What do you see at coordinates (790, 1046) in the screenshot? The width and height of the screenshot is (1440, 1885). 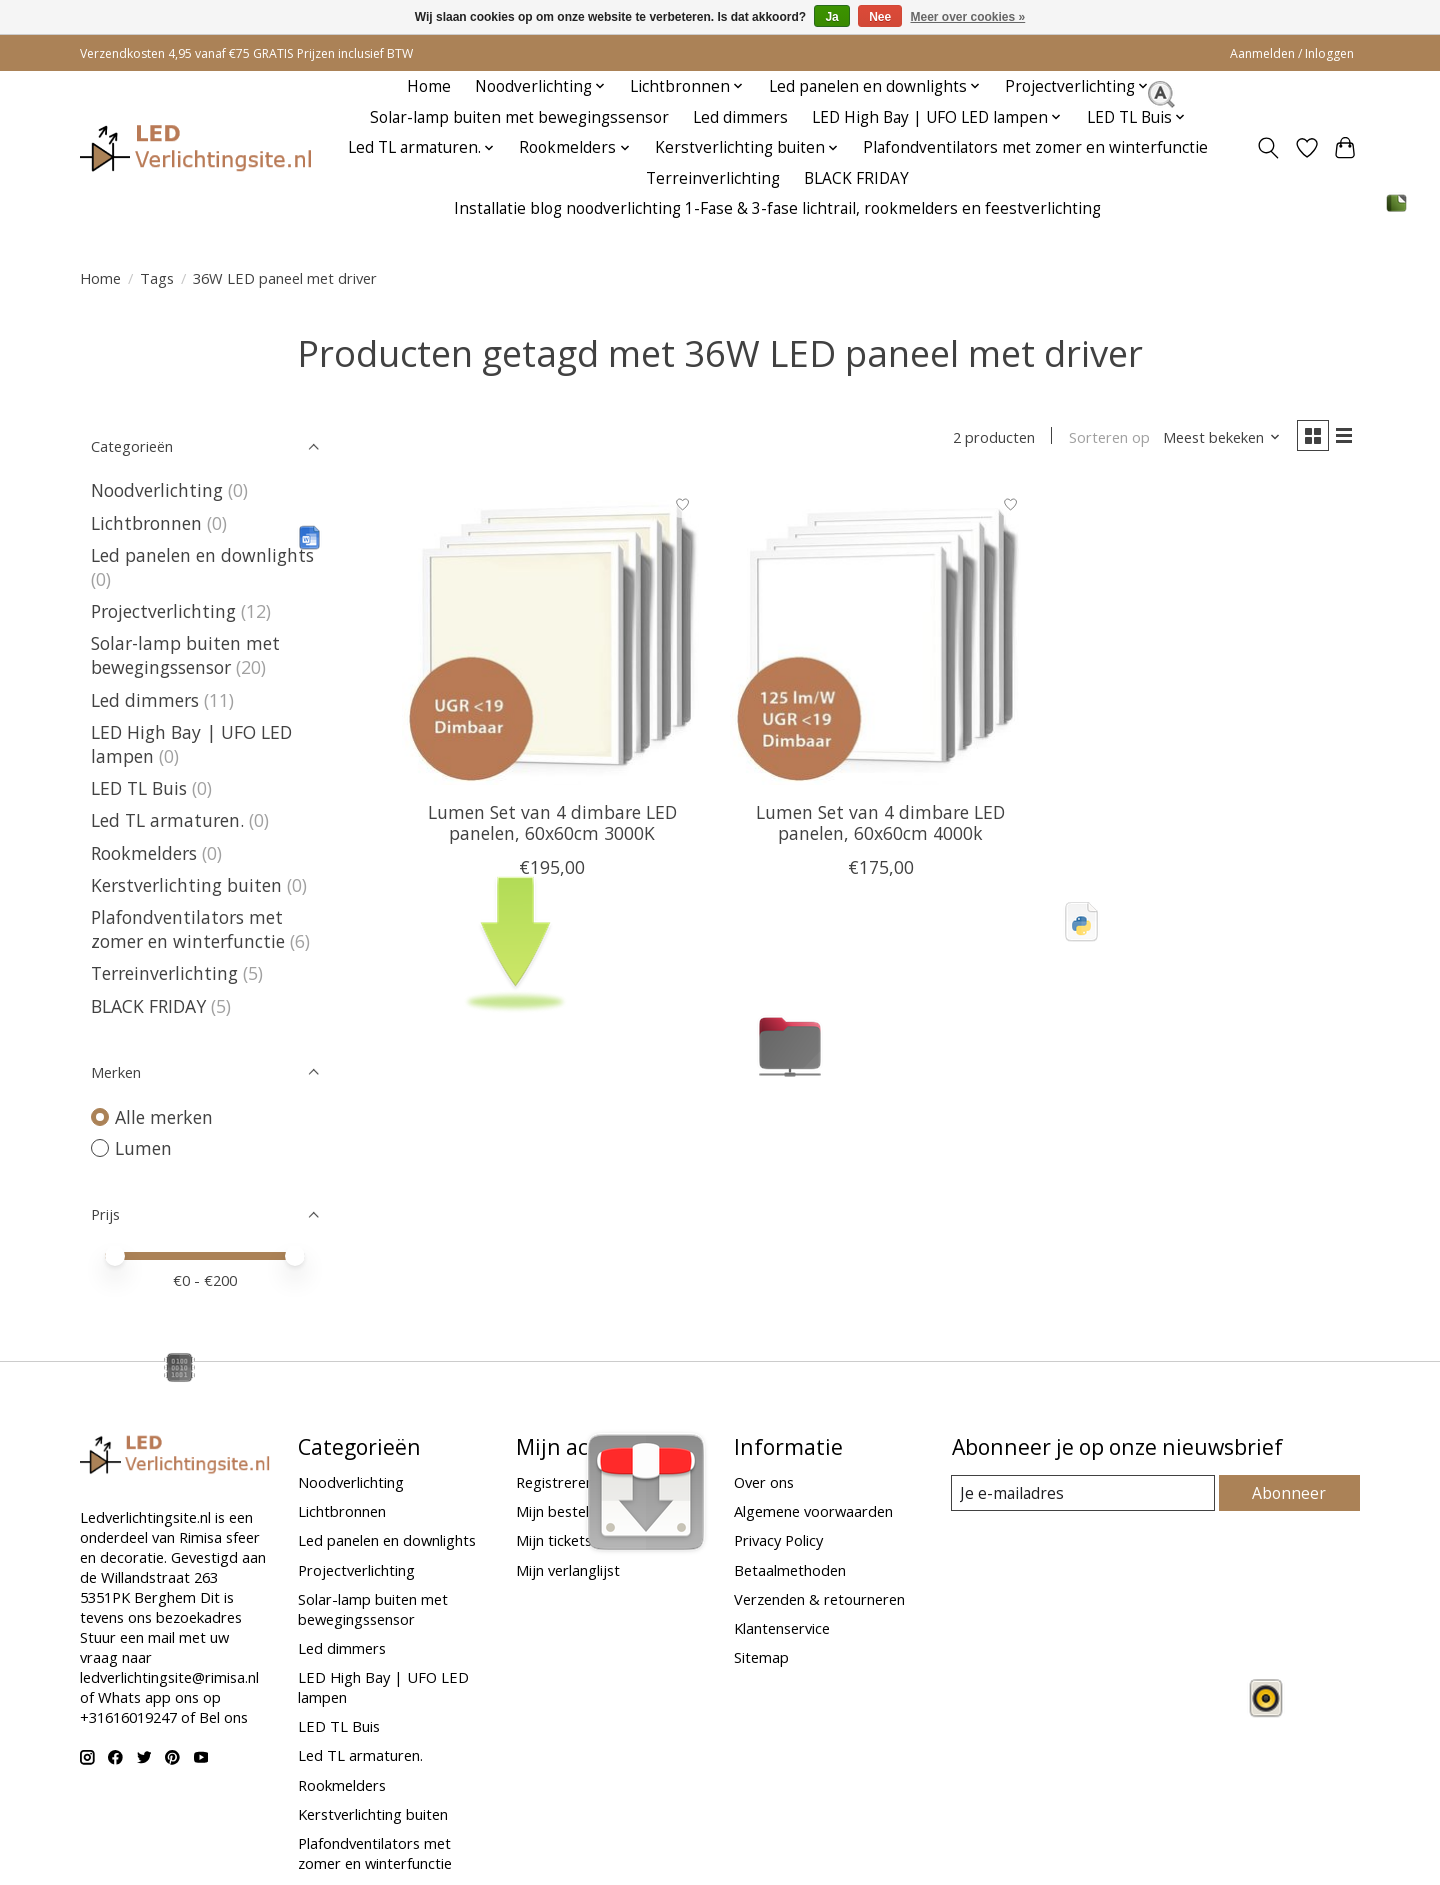 I see `access a remote or network folder` at bounding box center [790, 1046].